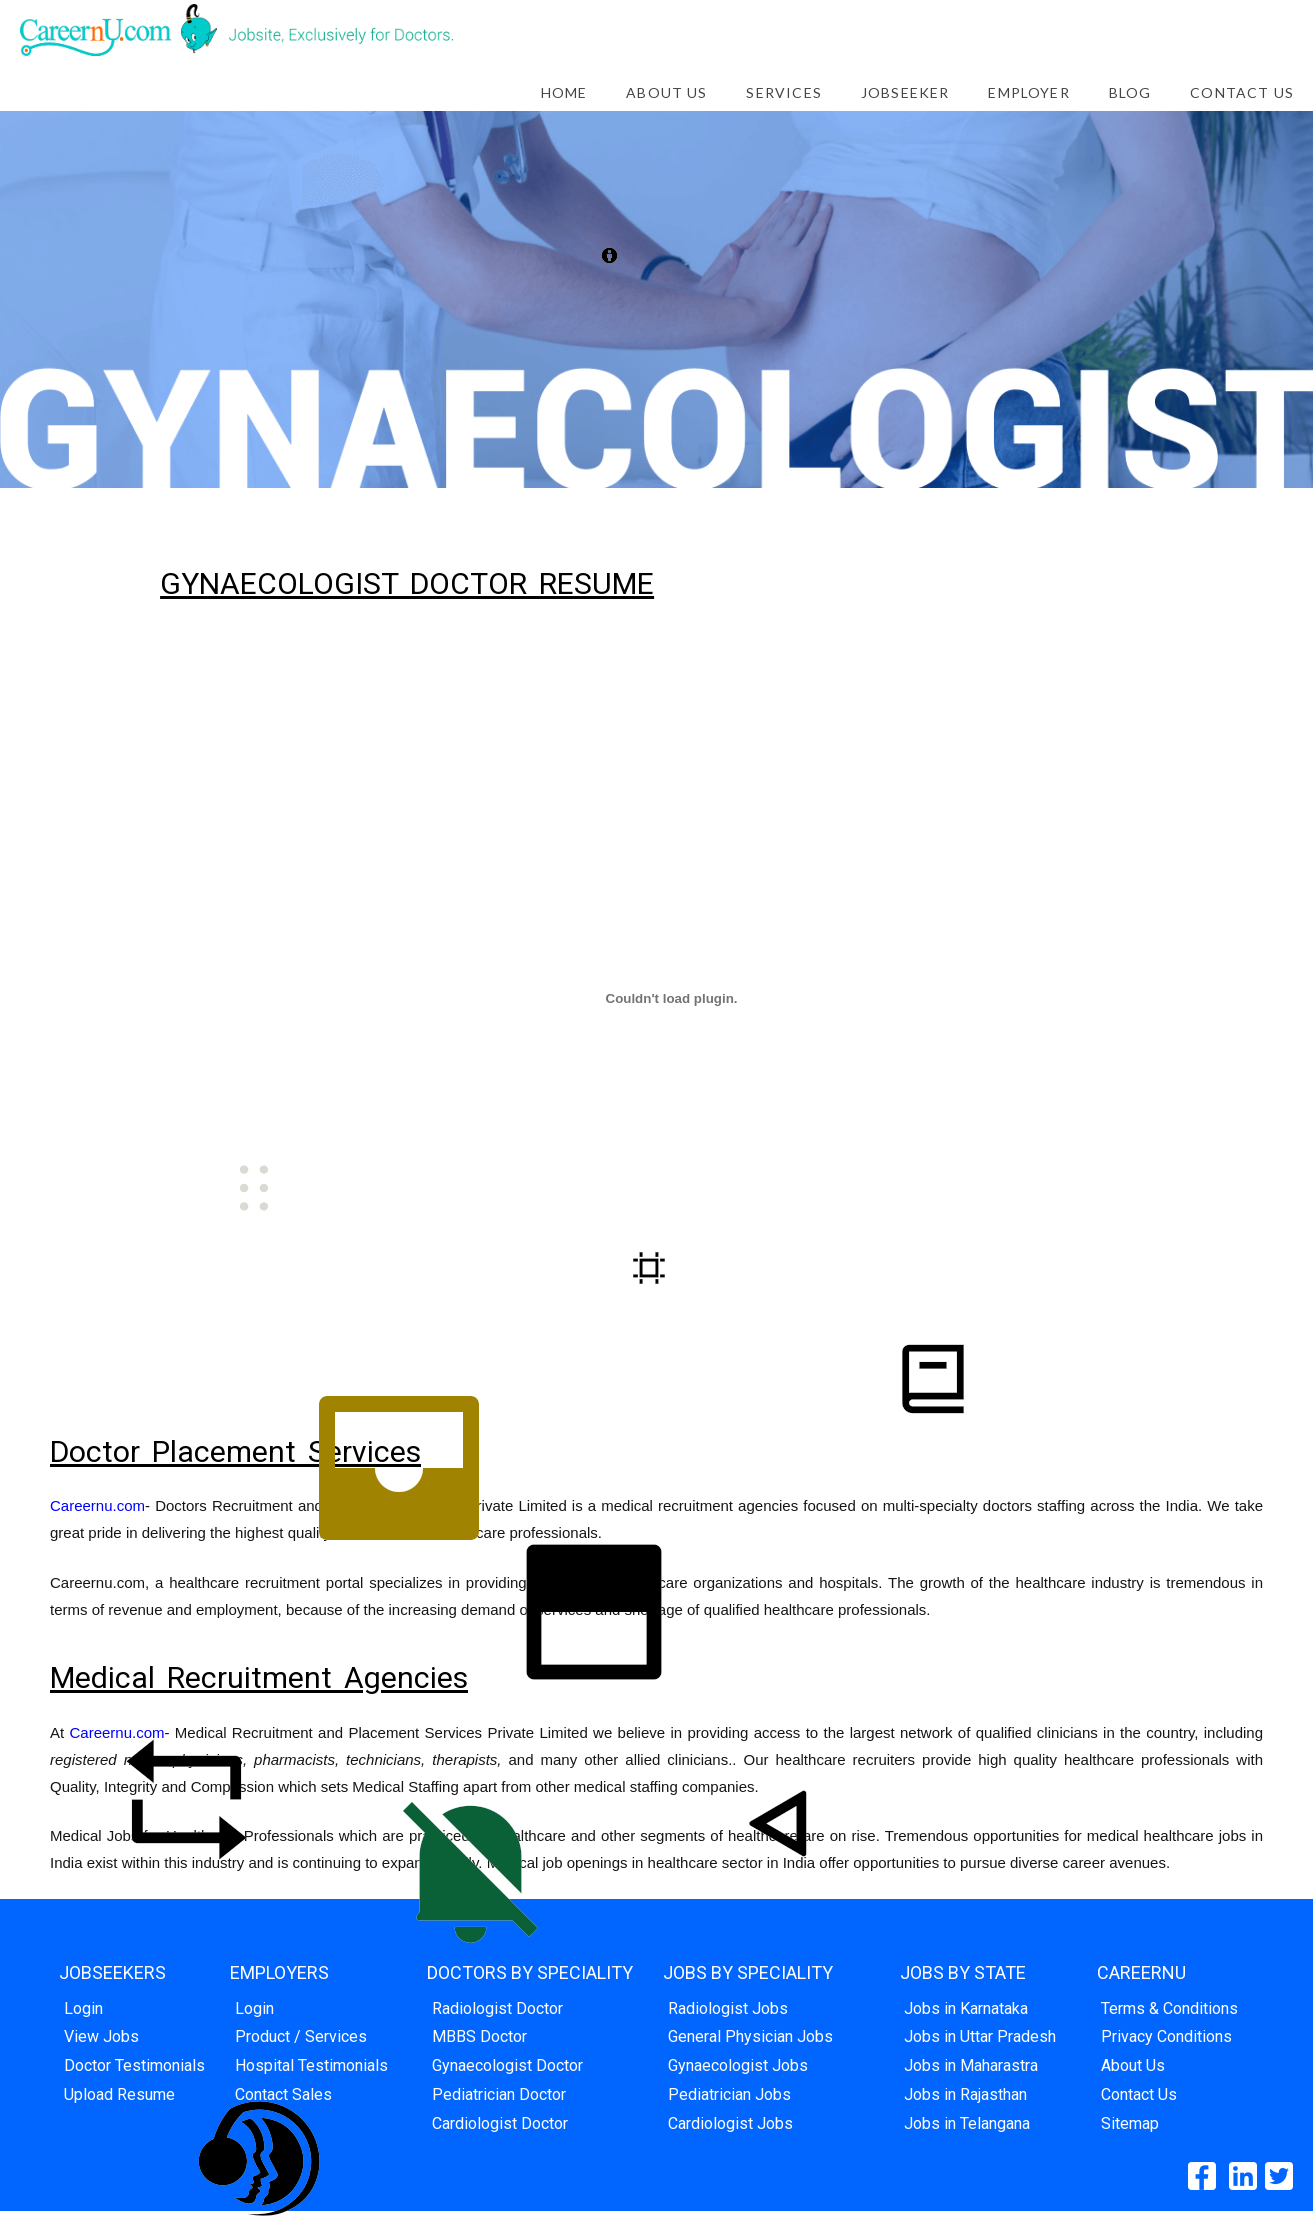  I want to click on switch to row layout view, so click(594, 1612).